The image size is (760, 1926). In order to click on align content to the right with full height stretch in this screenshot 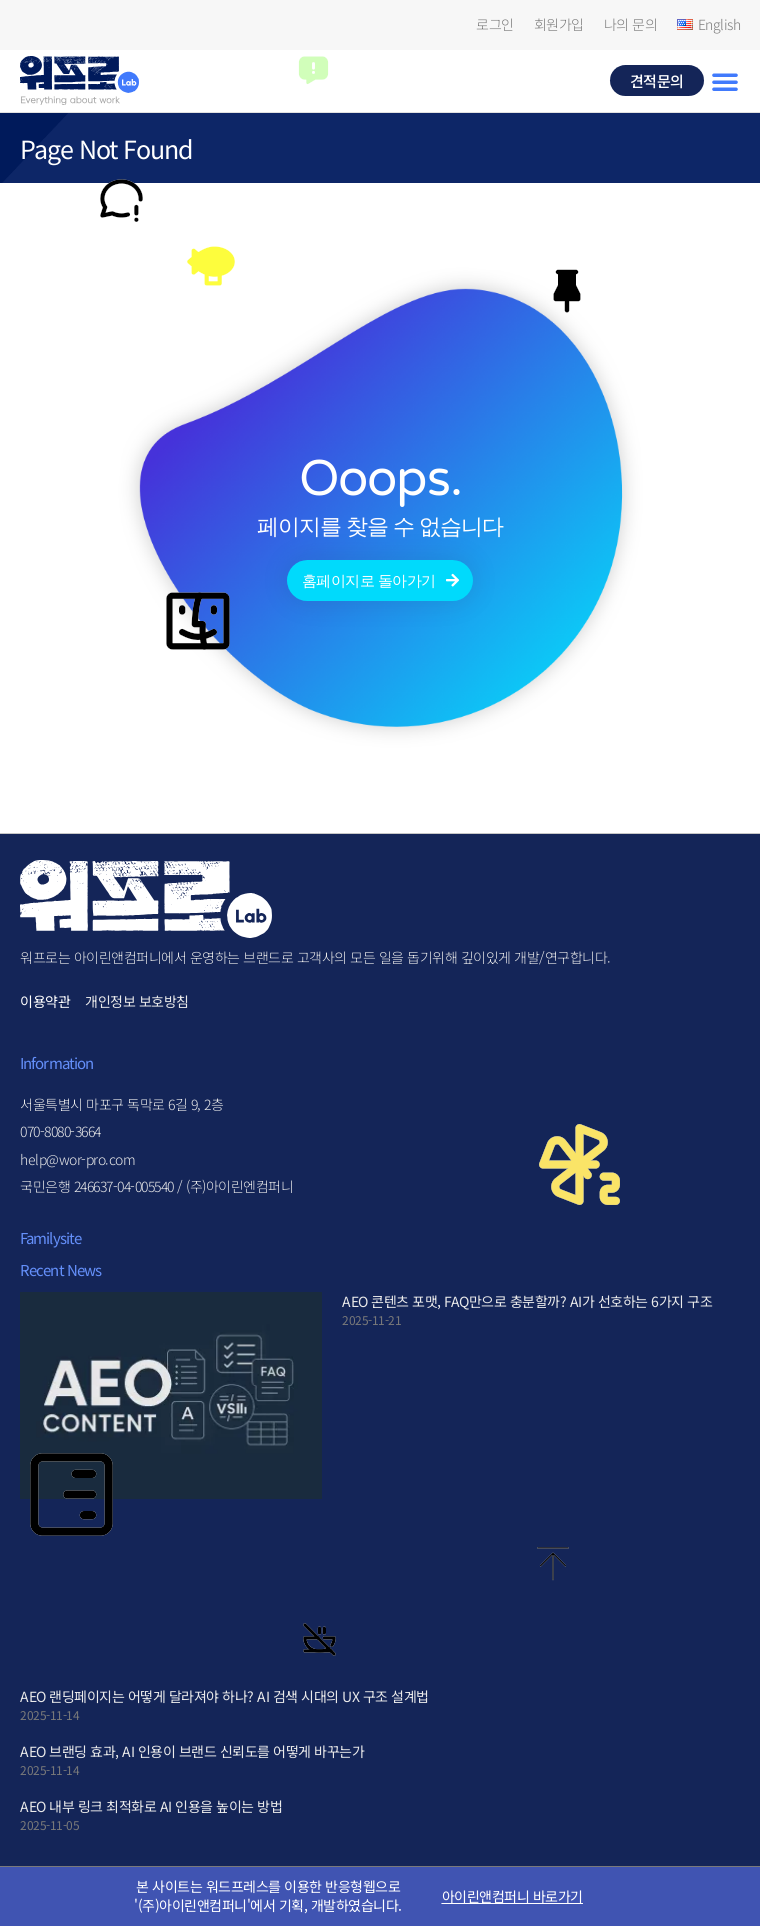, I will do `click(71, 1494)`.